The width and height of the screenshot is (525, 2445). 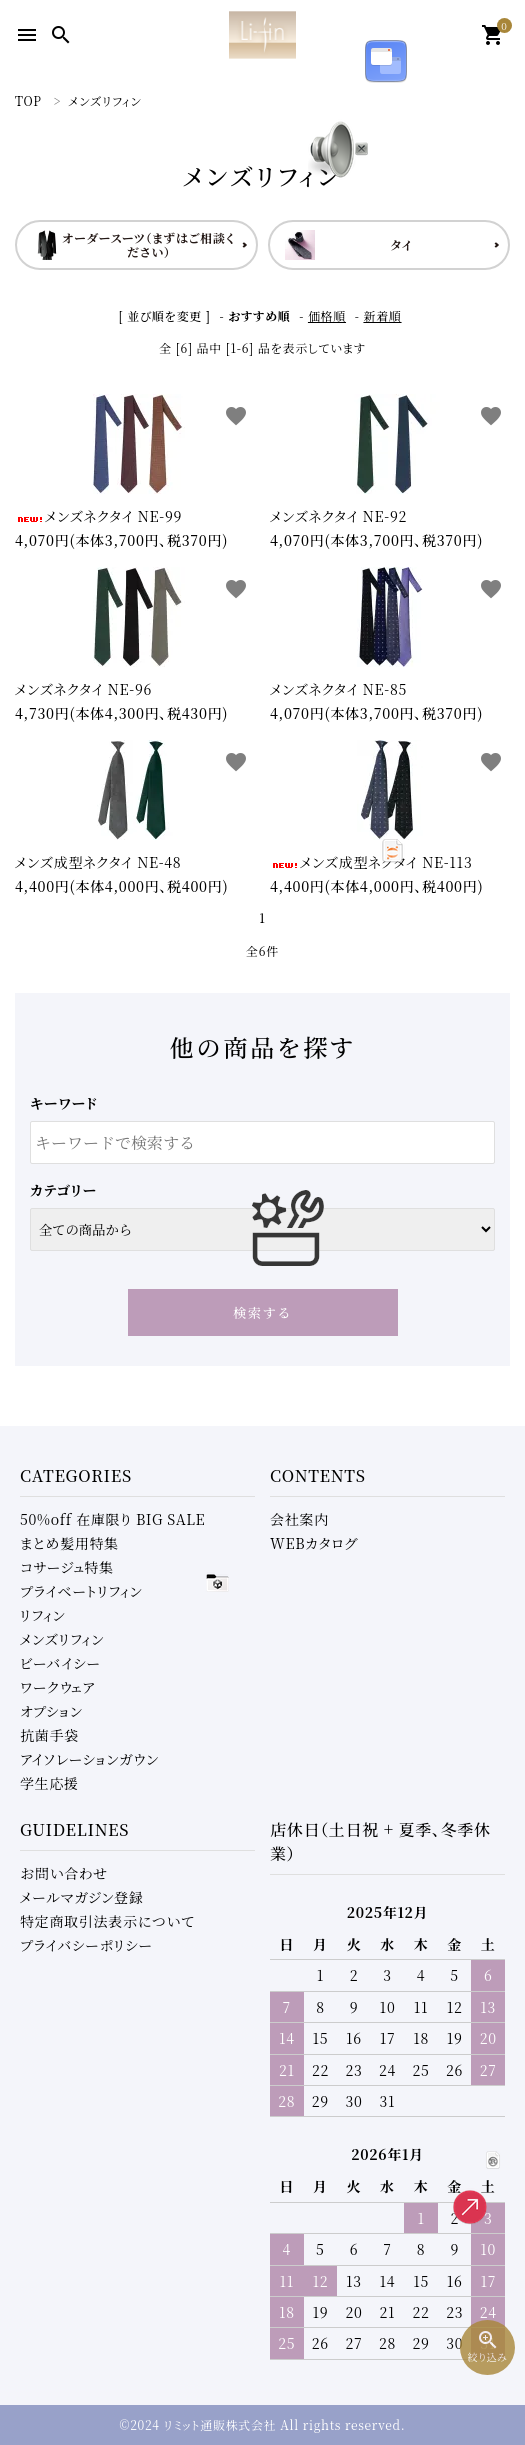 What do you see at coordinates (338, 149) in the screenshot?
I see `indicates audio is muted` at bounding box center [338, 149].